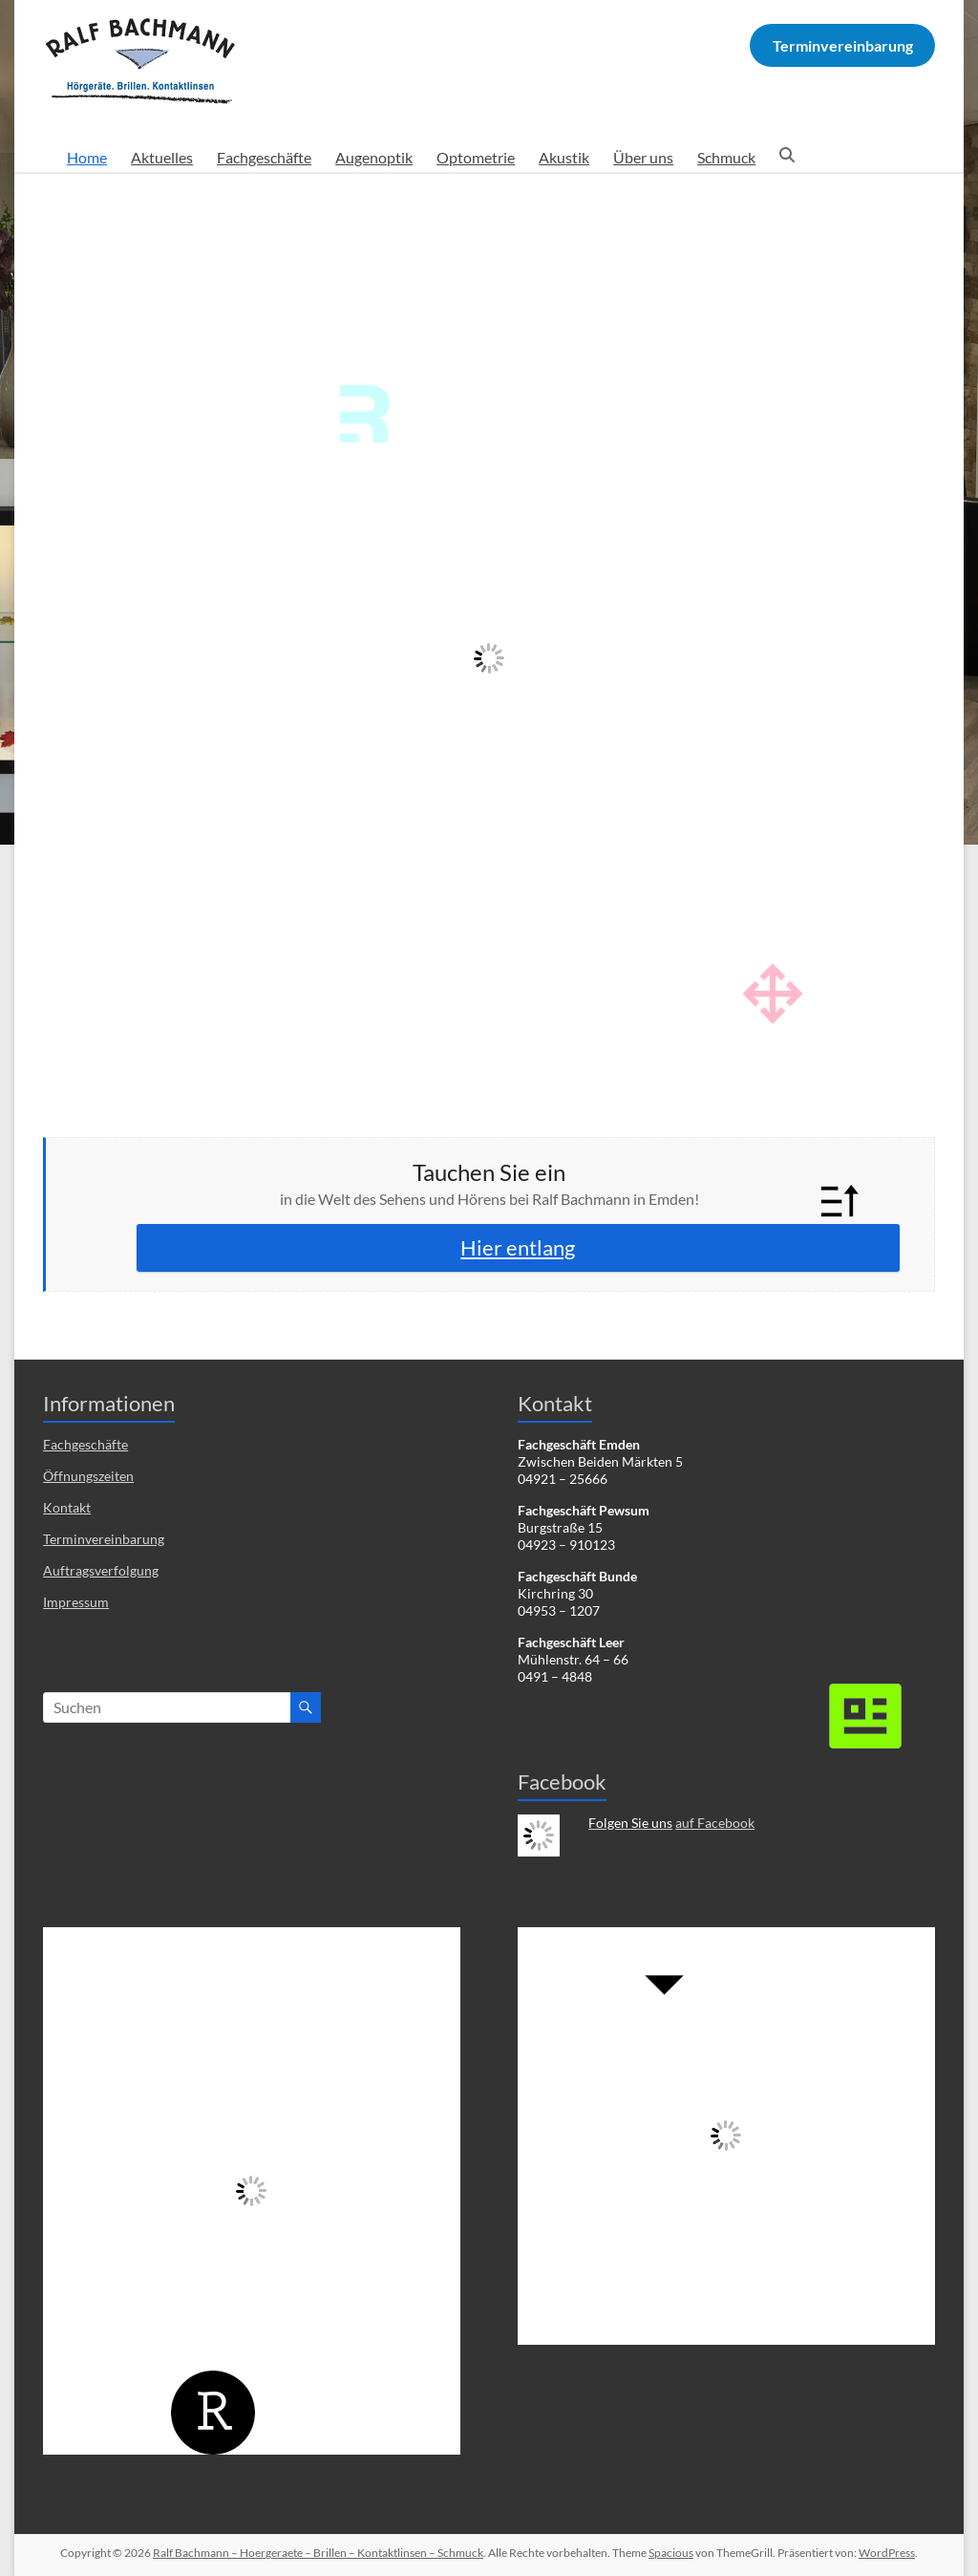  I want to click on expand a dropdown menu, so click(664, 1985).